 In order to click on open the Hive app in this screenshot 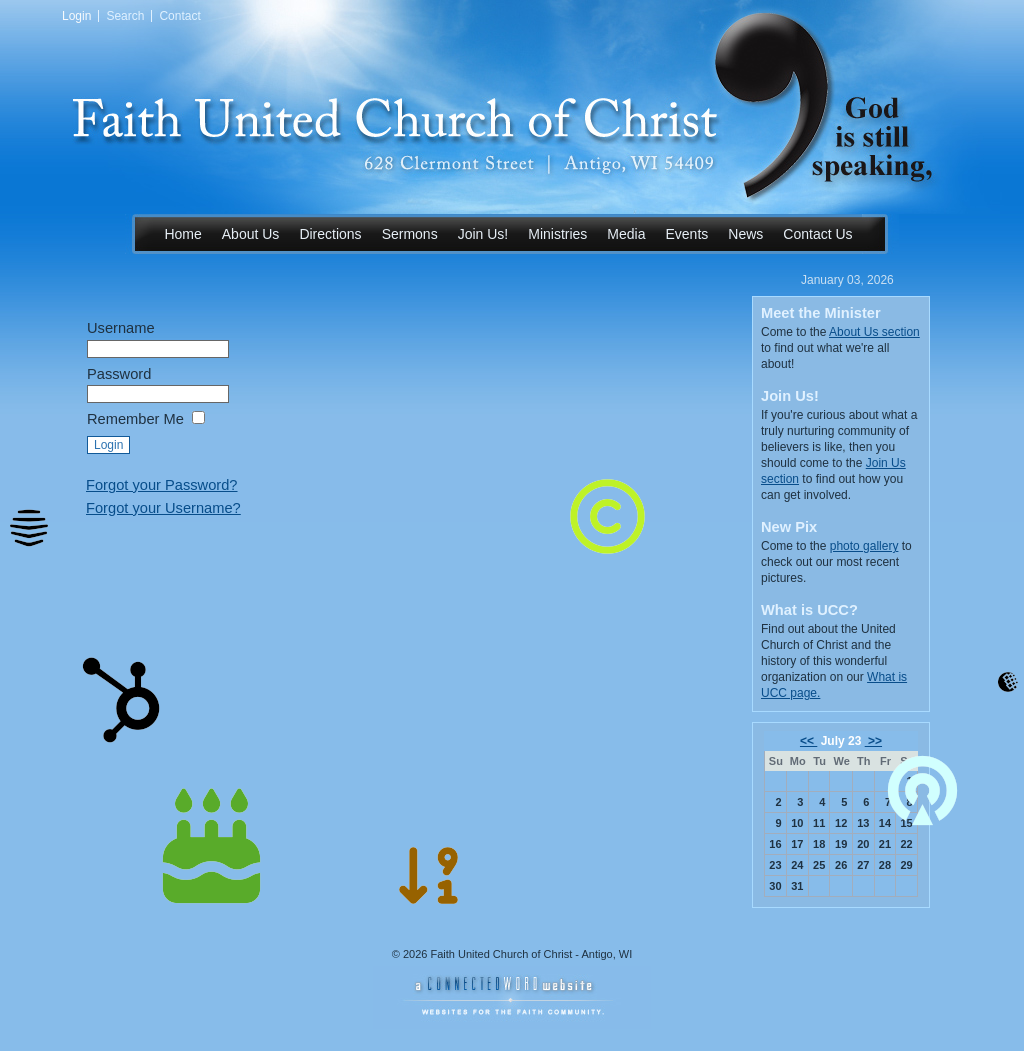, I will do `click(29, 528)`.